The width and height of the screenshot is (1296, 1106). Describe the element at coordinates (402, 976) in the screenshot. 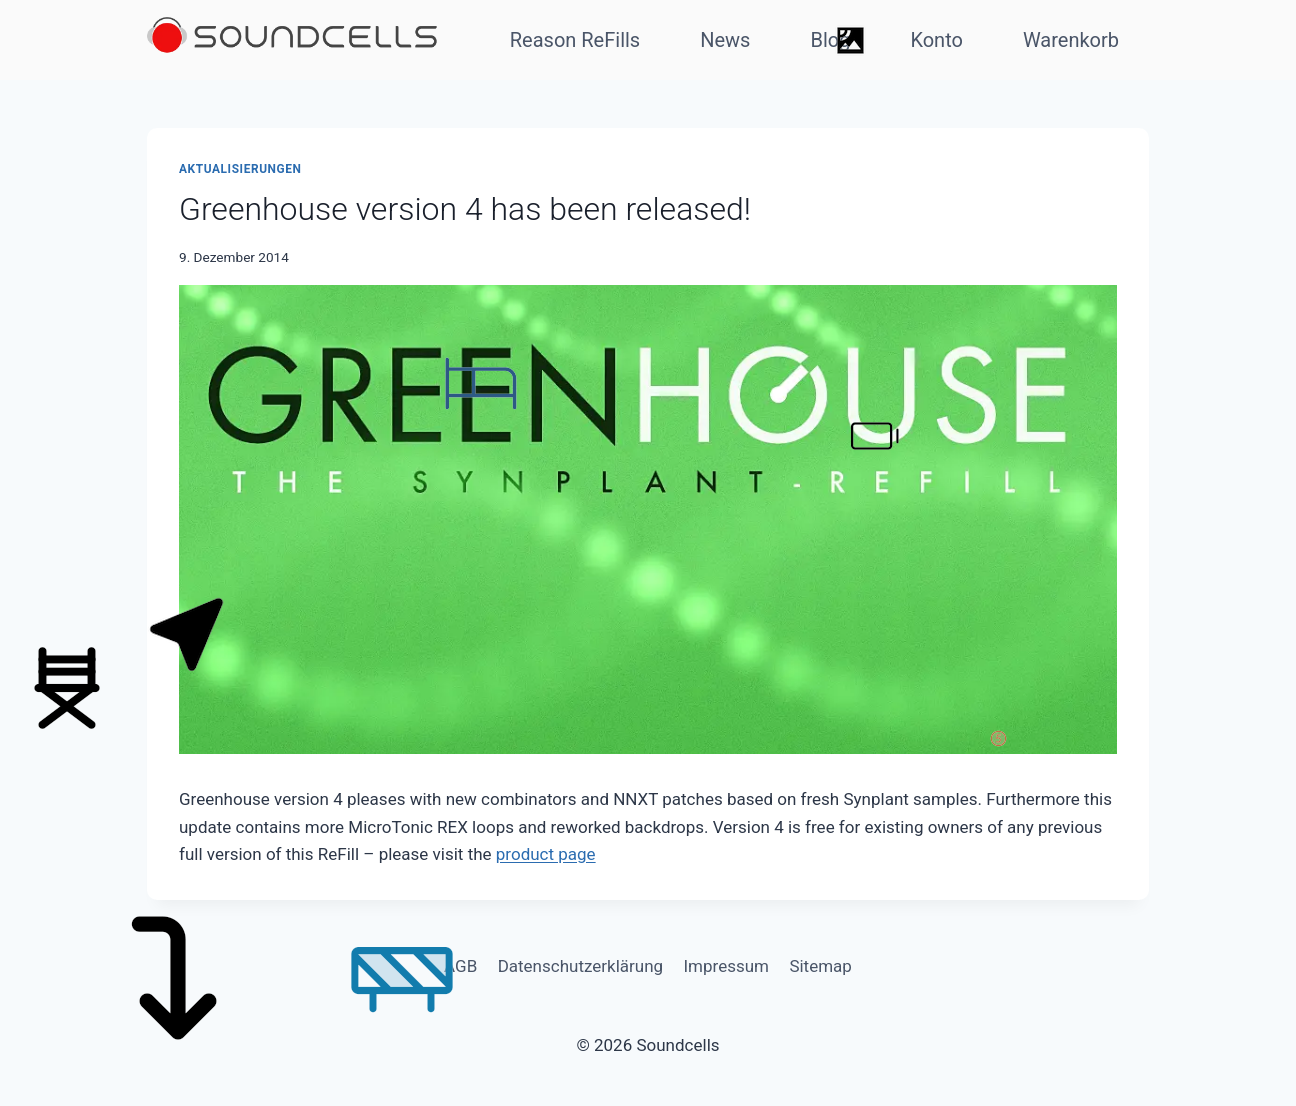

I see `indicates a blocked or restricted area` at that location.